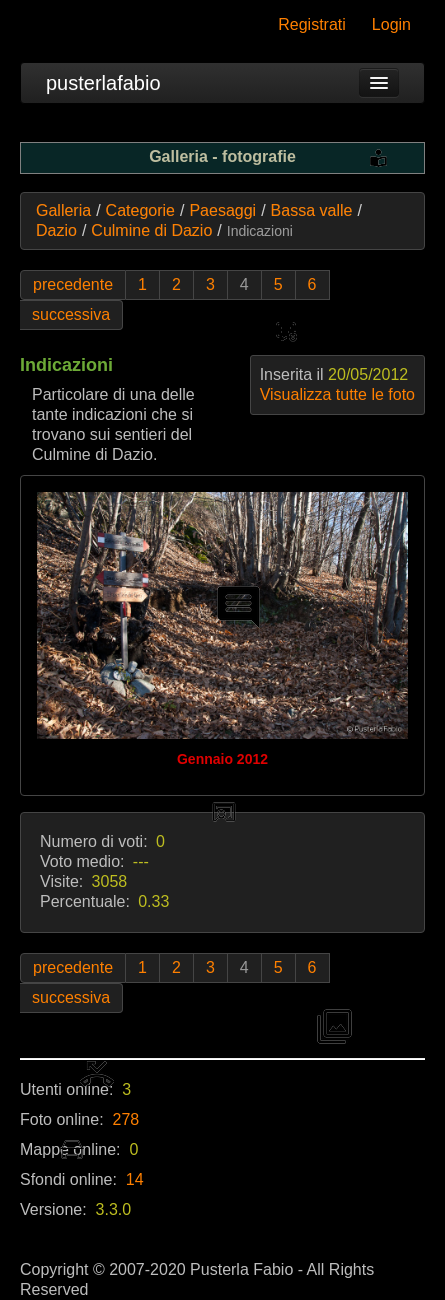 This screenshot has width=445, height=1300. What do you see at coordinates (378, 158) in the screenshot?
I see `open reading mode` at bounding box center [378, 158].